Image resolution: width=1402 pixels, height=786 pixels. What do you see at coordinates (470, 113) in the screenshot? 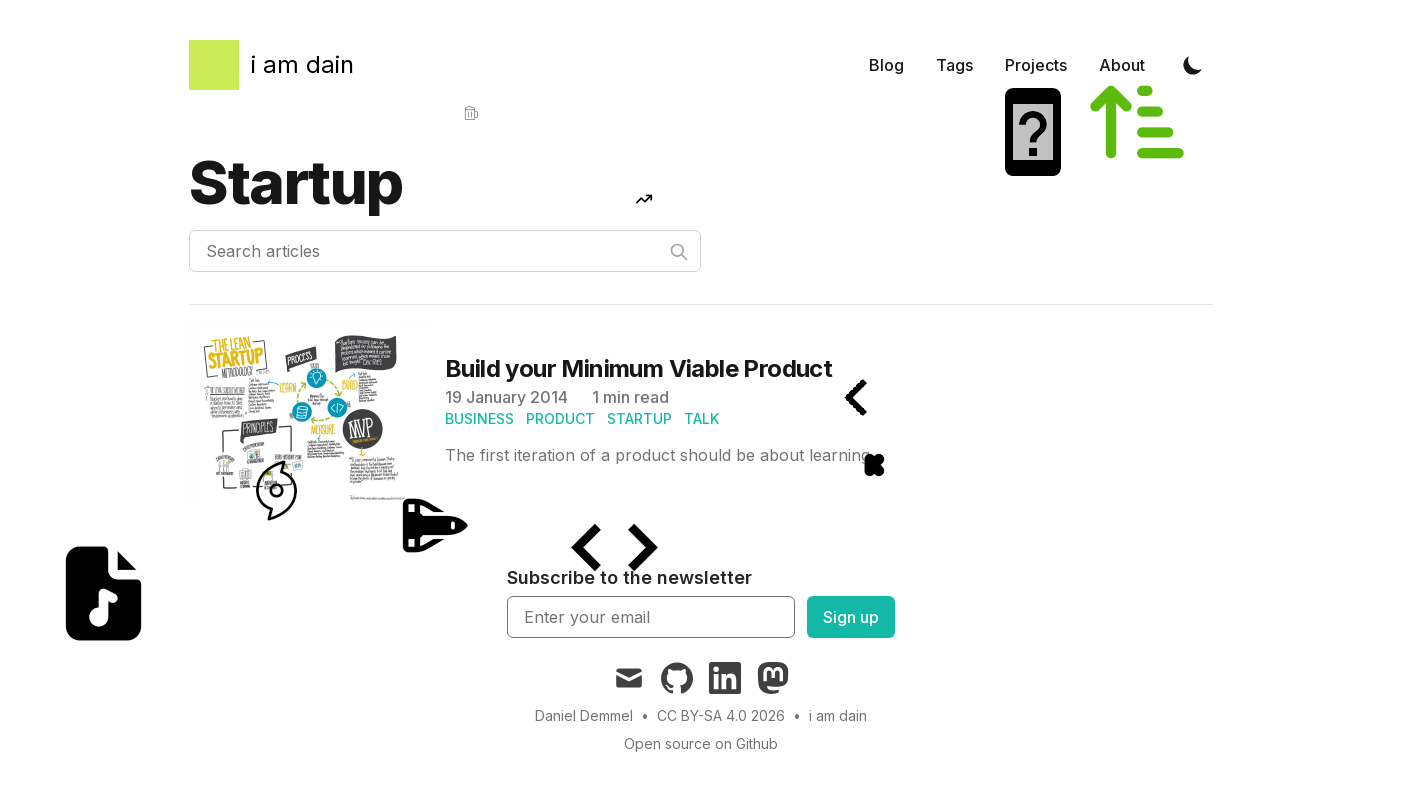
I see `browse nearby bars or pubs` at bounding box center [470, 113].